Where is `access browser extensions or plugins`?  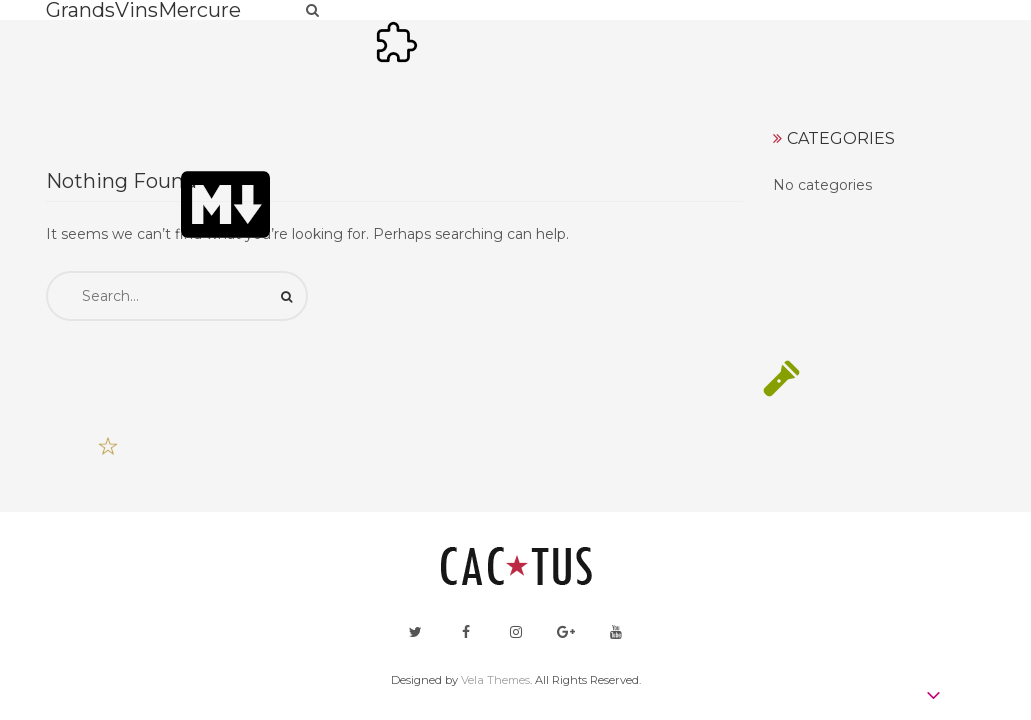
access browser extensions or plugins is located at coordinates (397, 42).